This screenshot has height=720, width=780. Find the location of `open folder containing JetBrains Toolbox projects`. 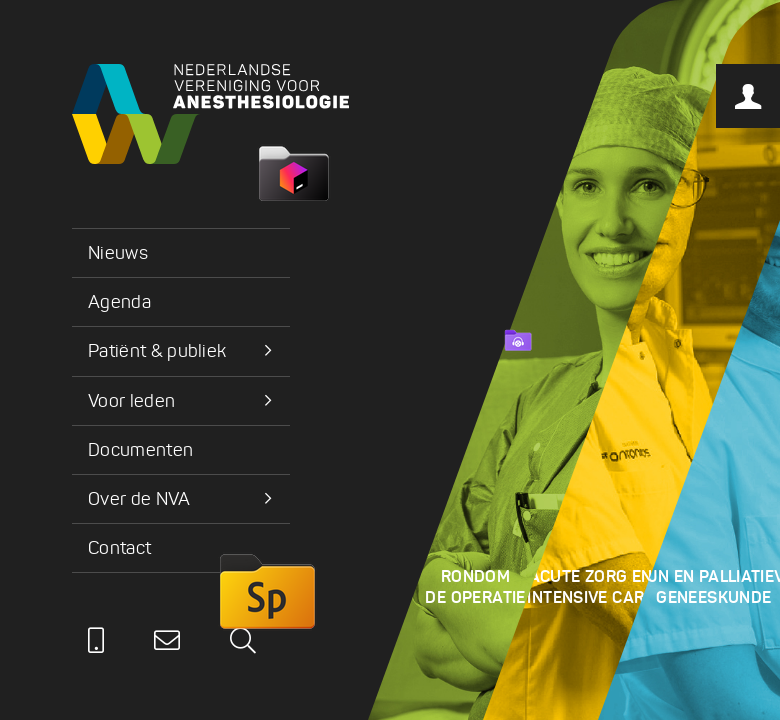

open folder containing JetBrains Toolbox projects is located at coordinates (293, 175).